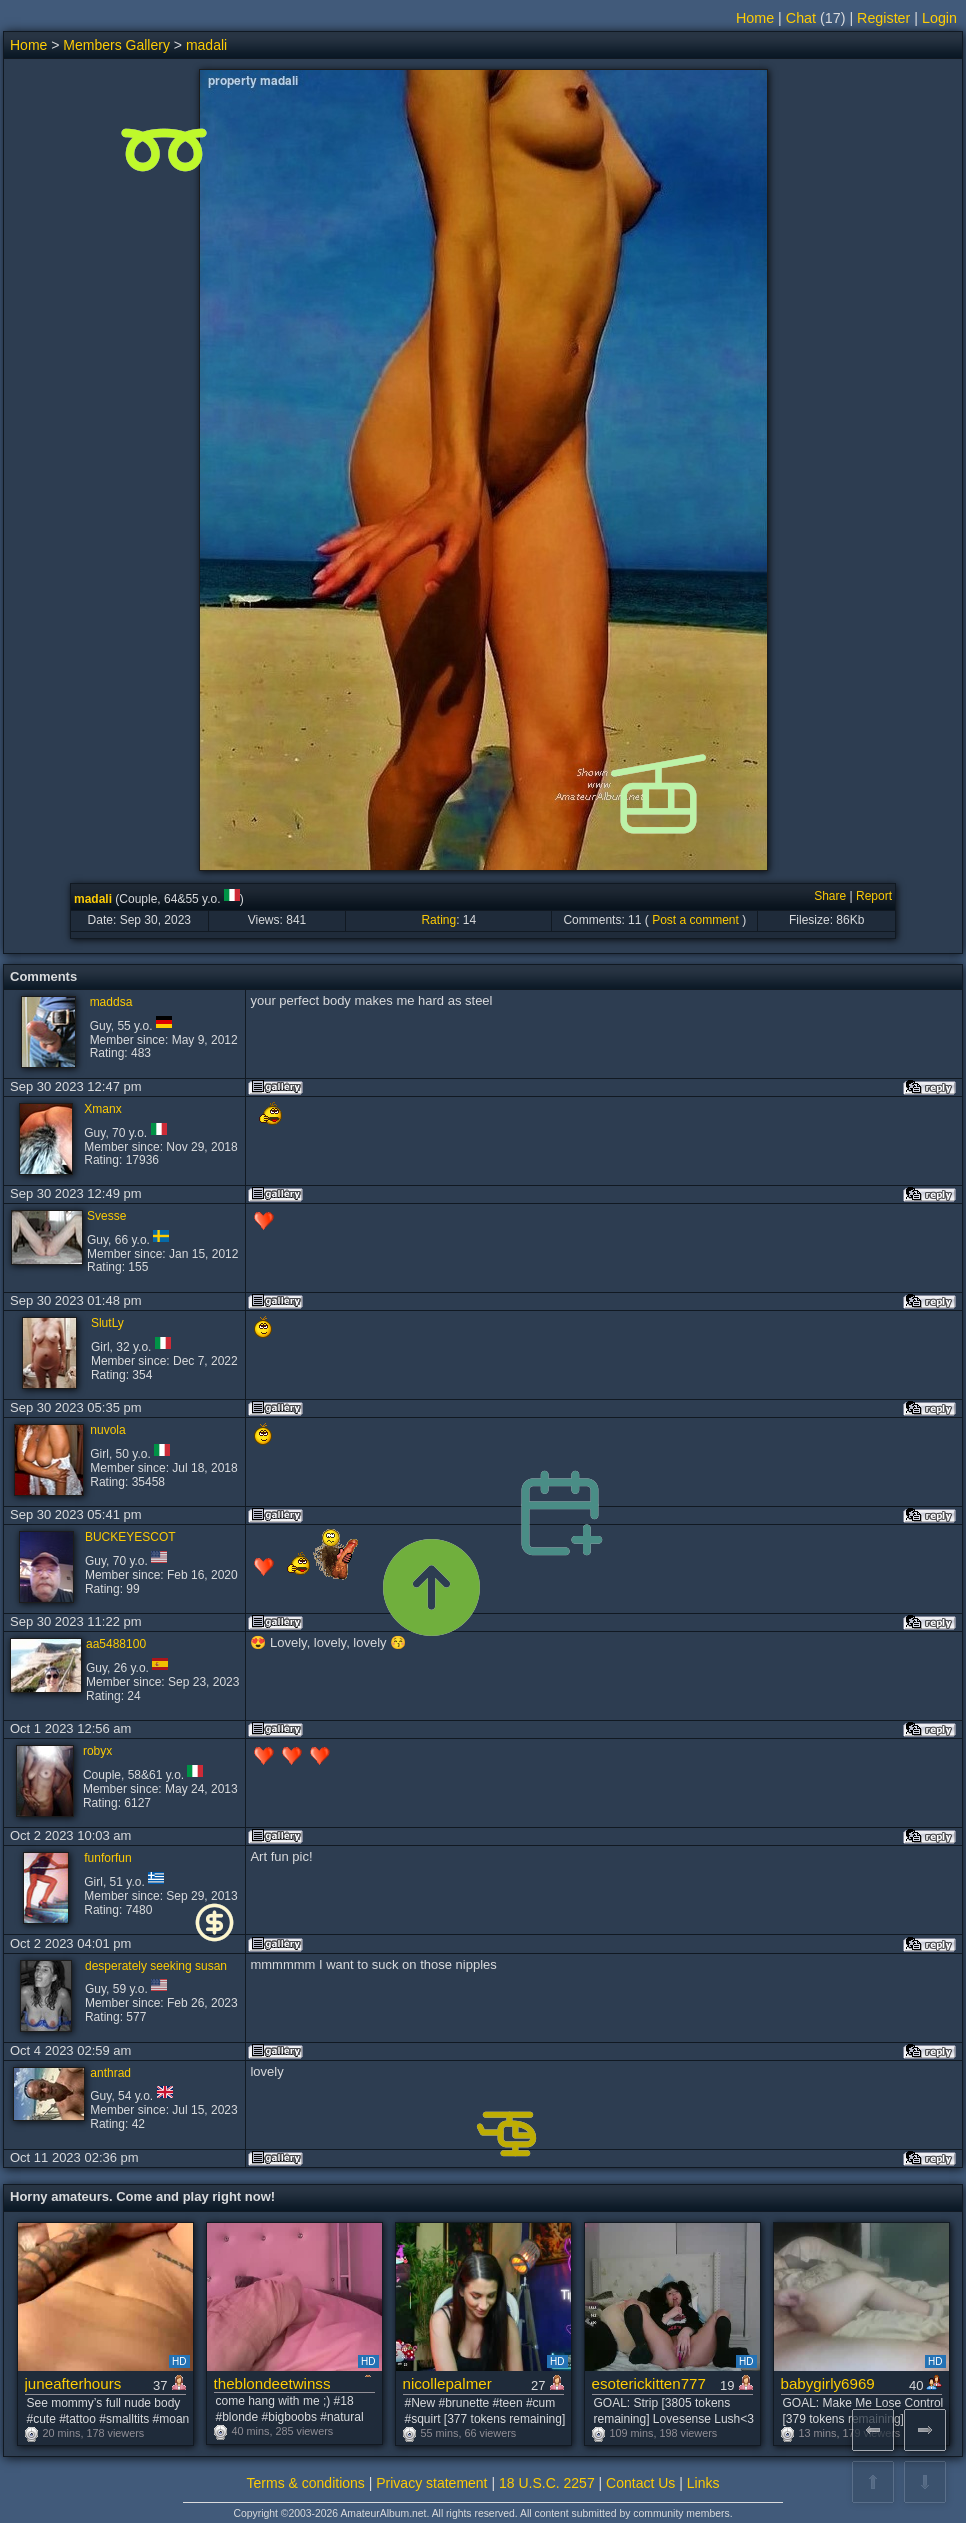 This screenshot has width=966, height=2523. Describe the element at coordinates (214, 1922) in the screenshot. I see `view account balance or payment options` at that location.